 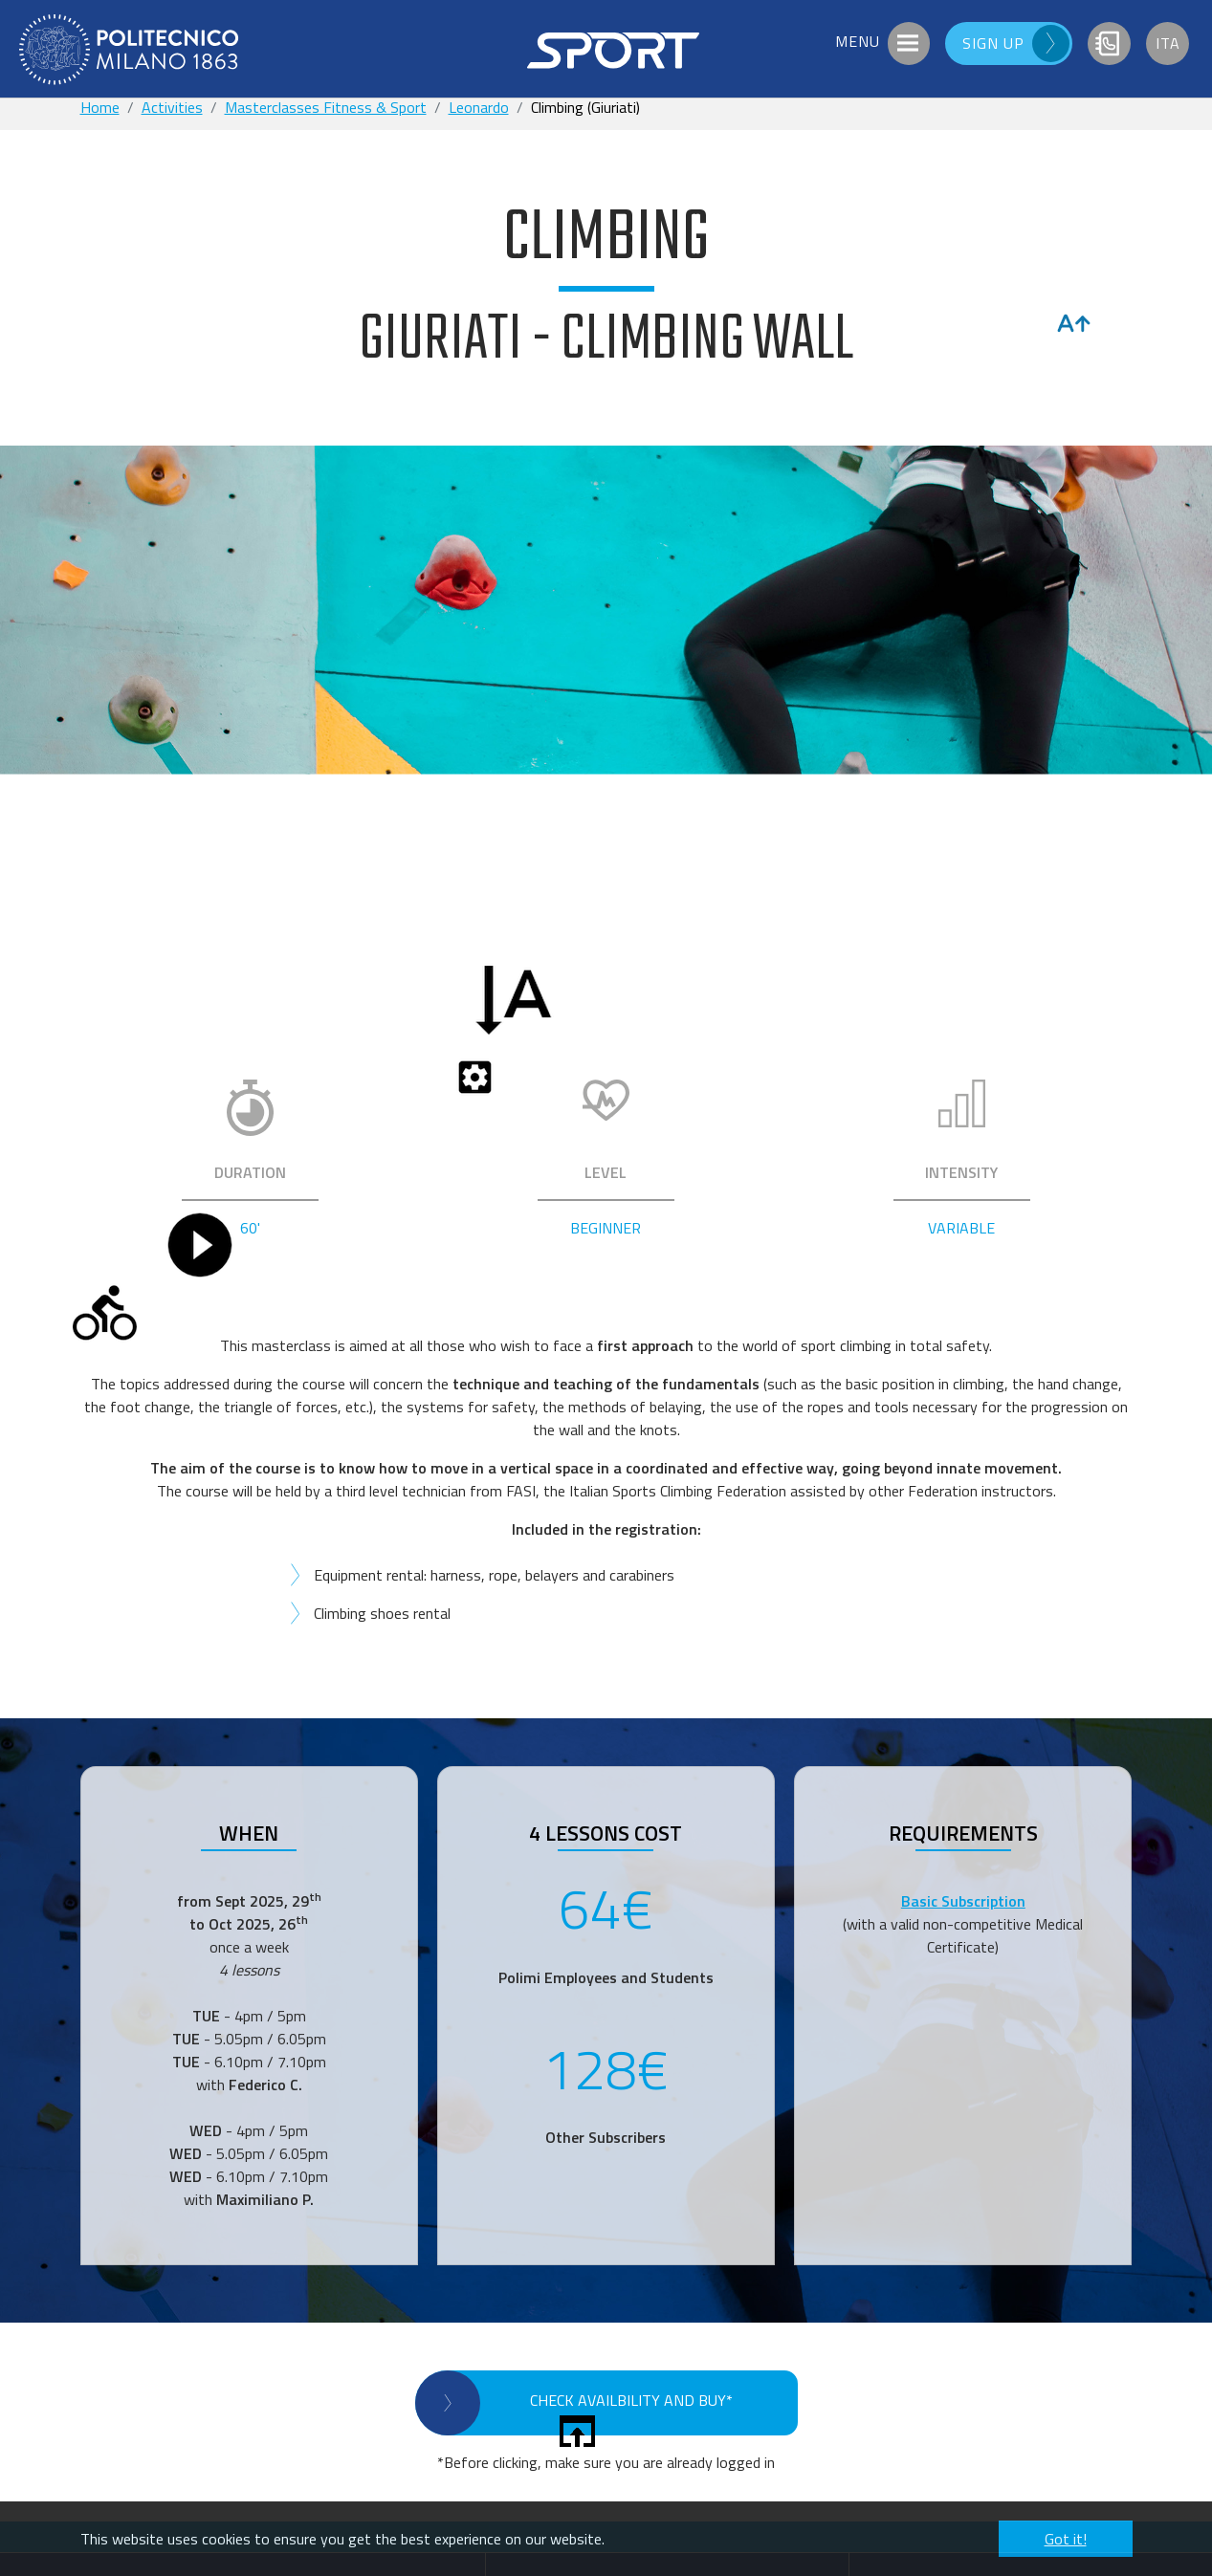 I want to click on access application settings, so click(x=474, y=1077).